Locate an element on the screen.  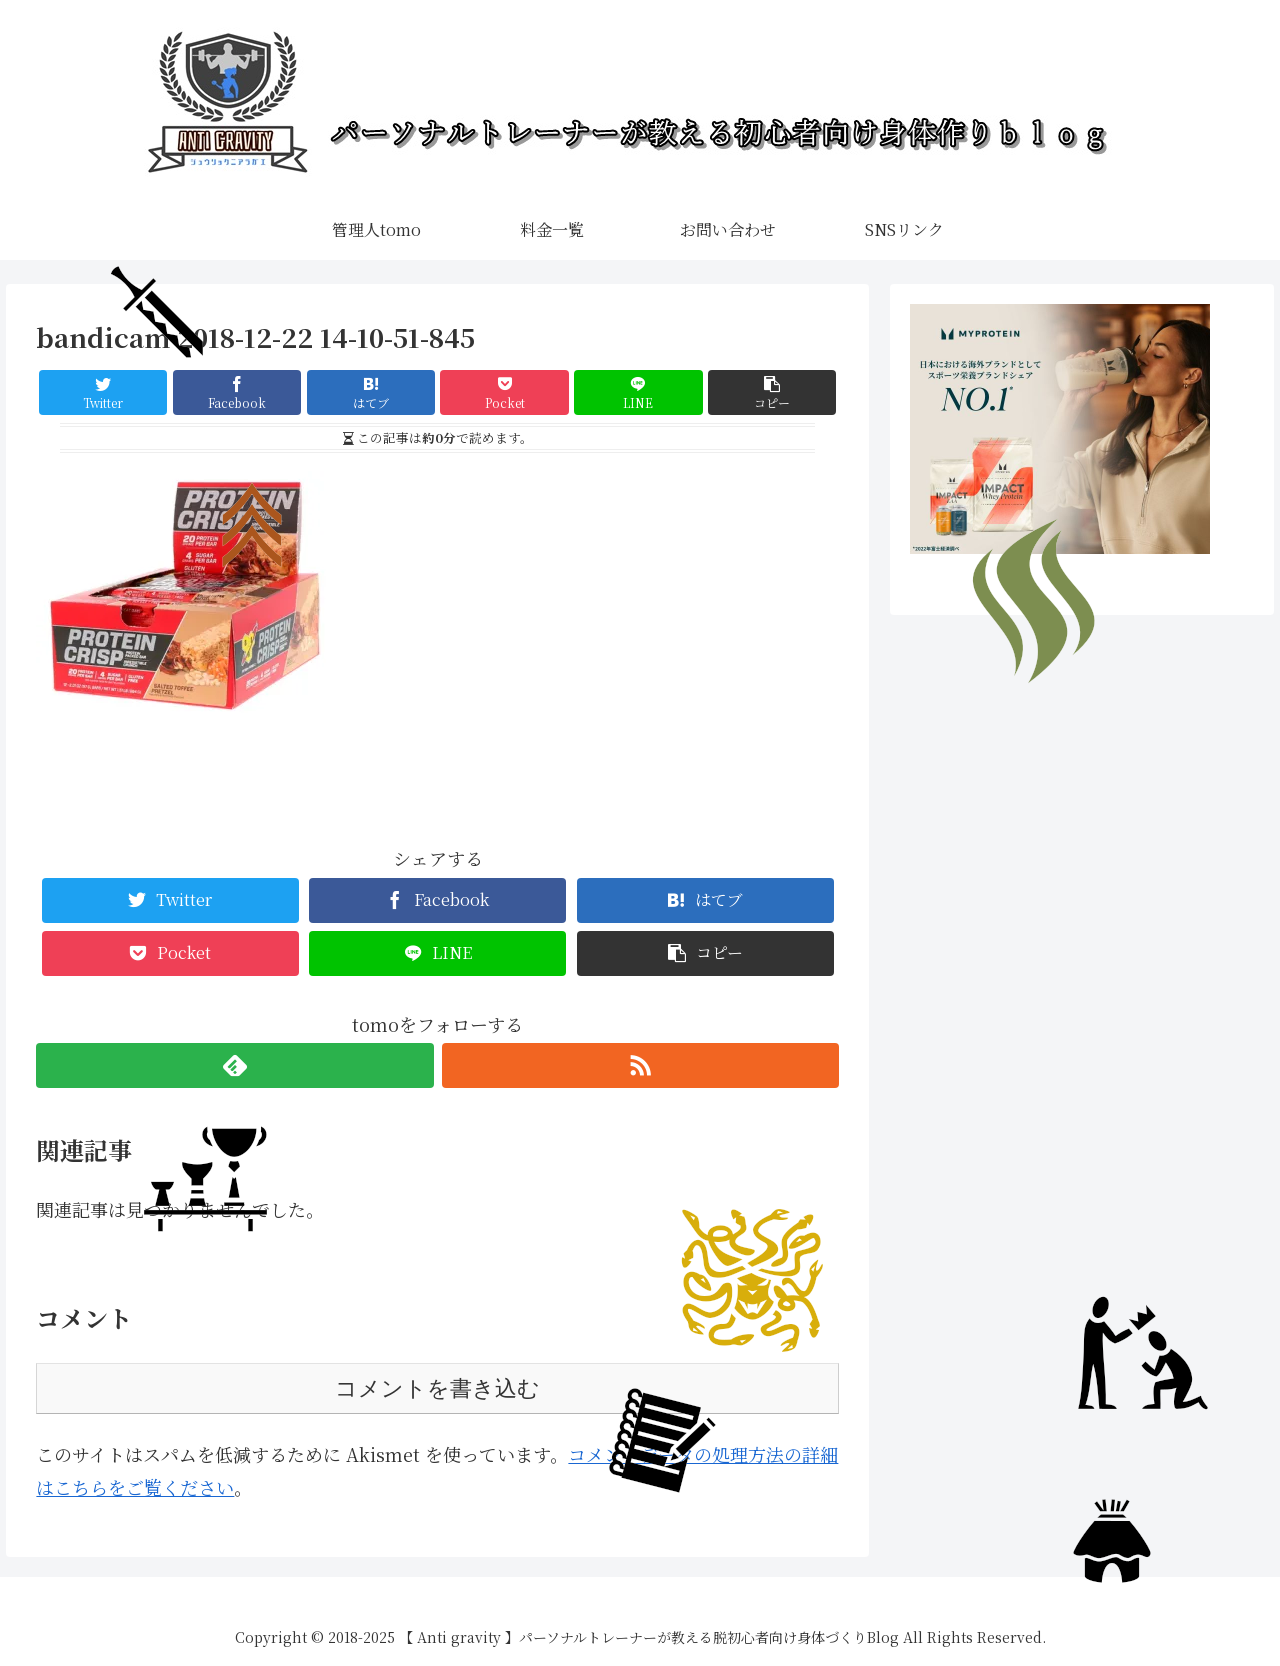
indicates a coronation or crowning ceremony event is located at coordinates (1143, 1353).